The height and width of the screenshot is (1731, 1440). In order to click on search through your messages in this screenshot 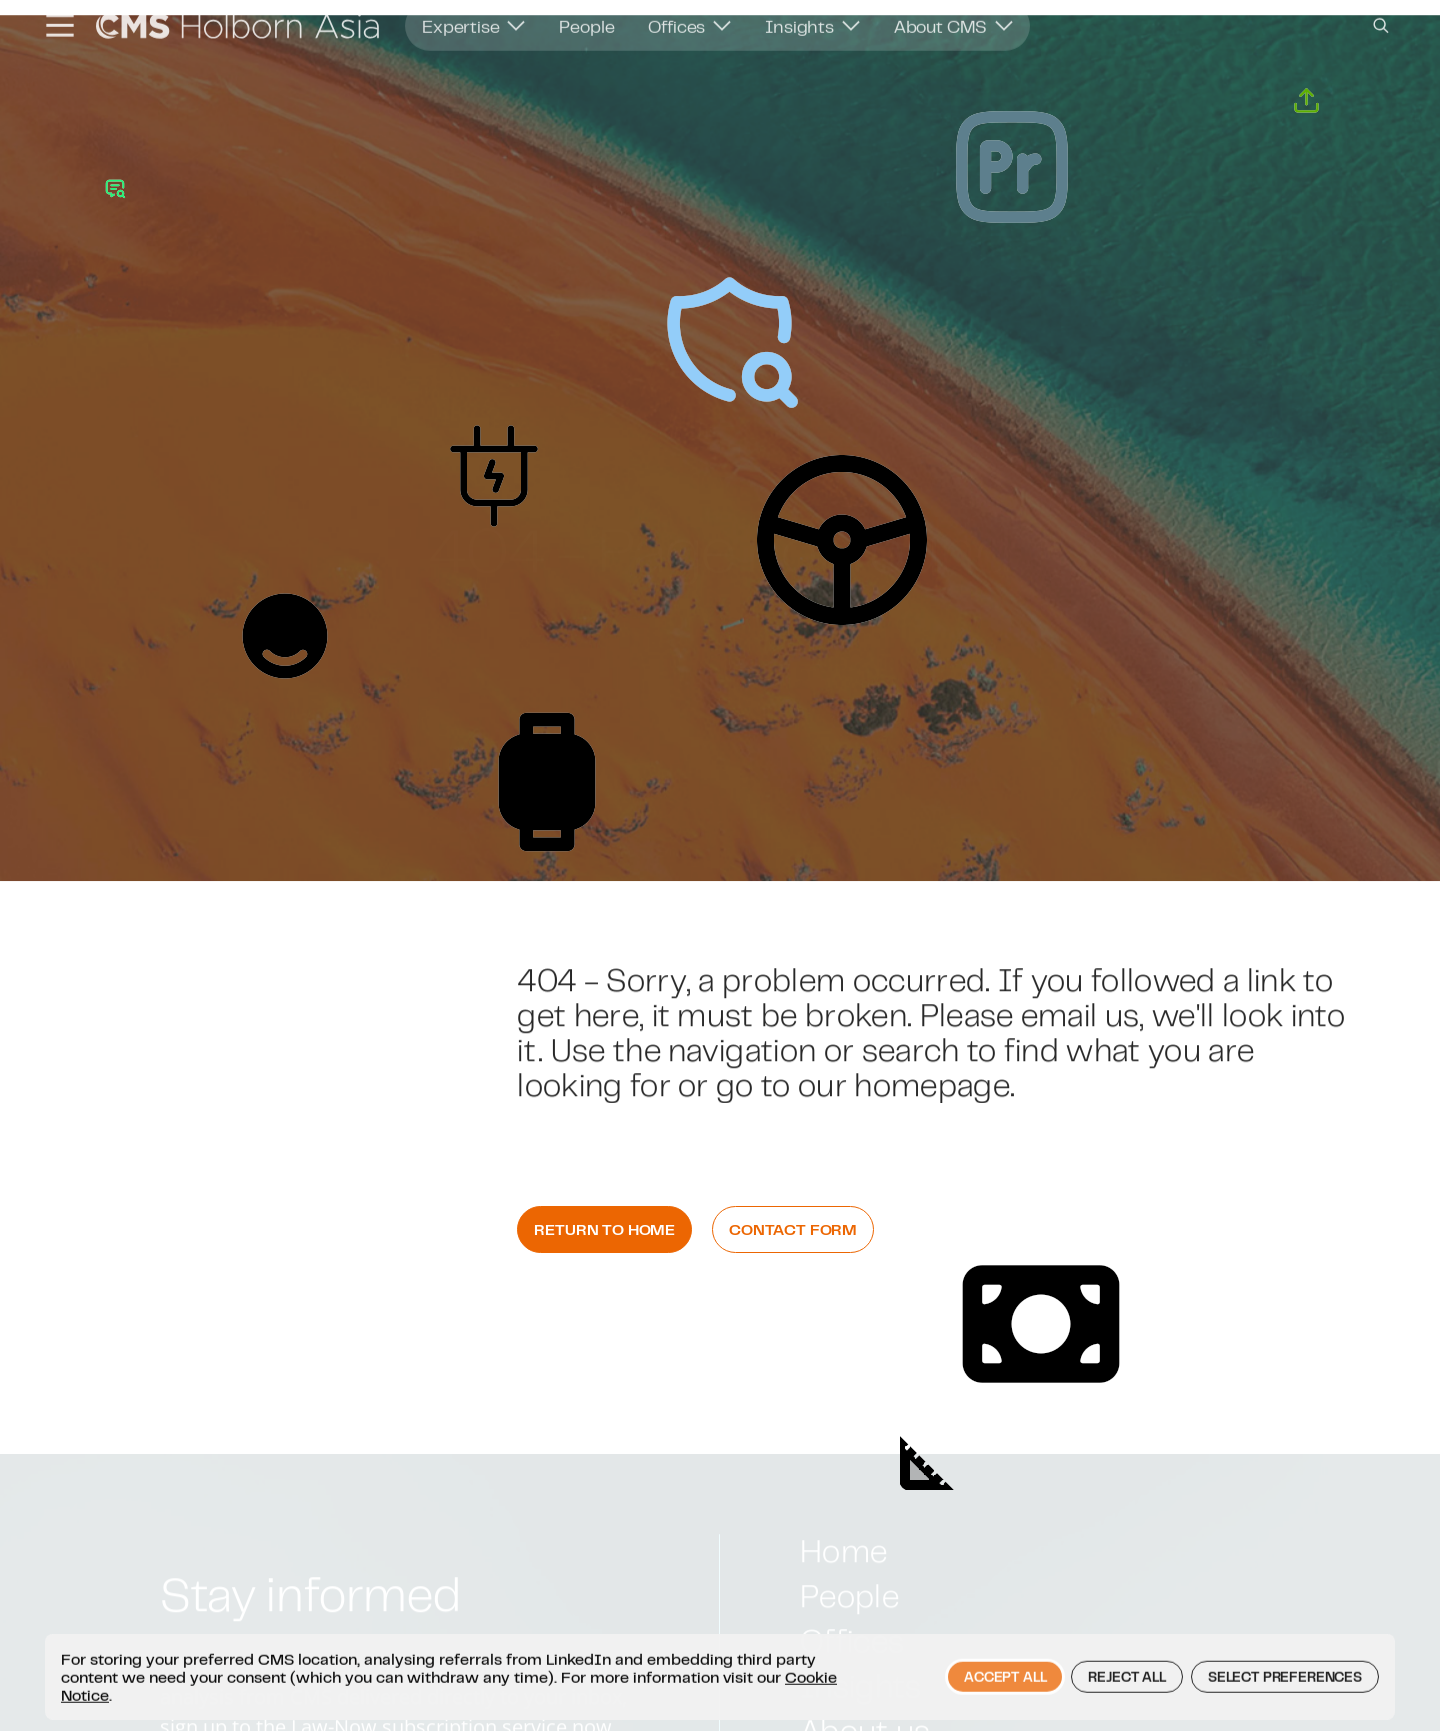, I will do `click(115, 188)`.